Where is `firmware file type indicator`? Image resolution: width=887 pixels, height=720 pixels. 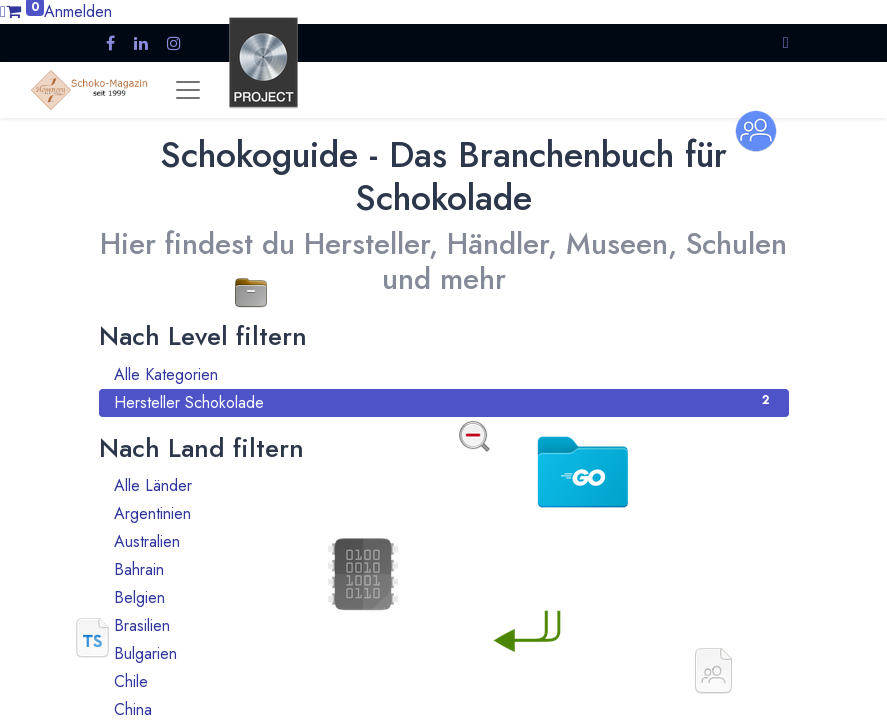
firmware file type indicator is located at coordinates (363, 574).